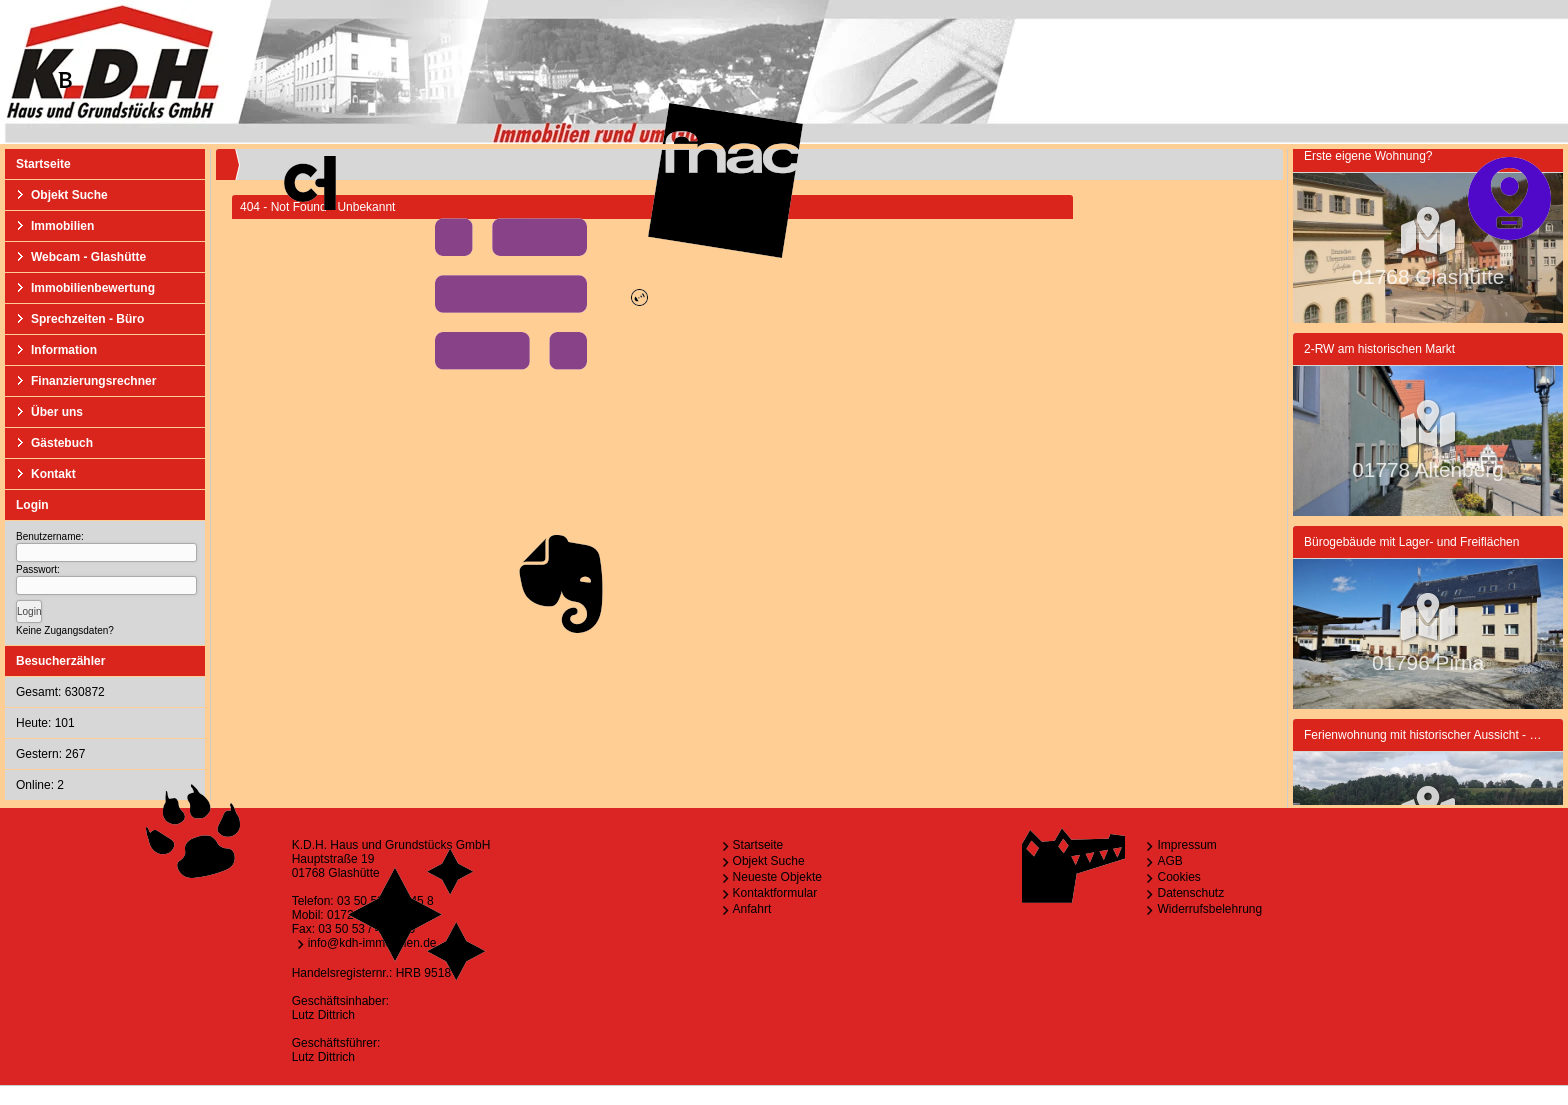 The height and width of the screenshot is (1105, 1568). I want to click on castorama home improvement store logo, so click(310, 183).